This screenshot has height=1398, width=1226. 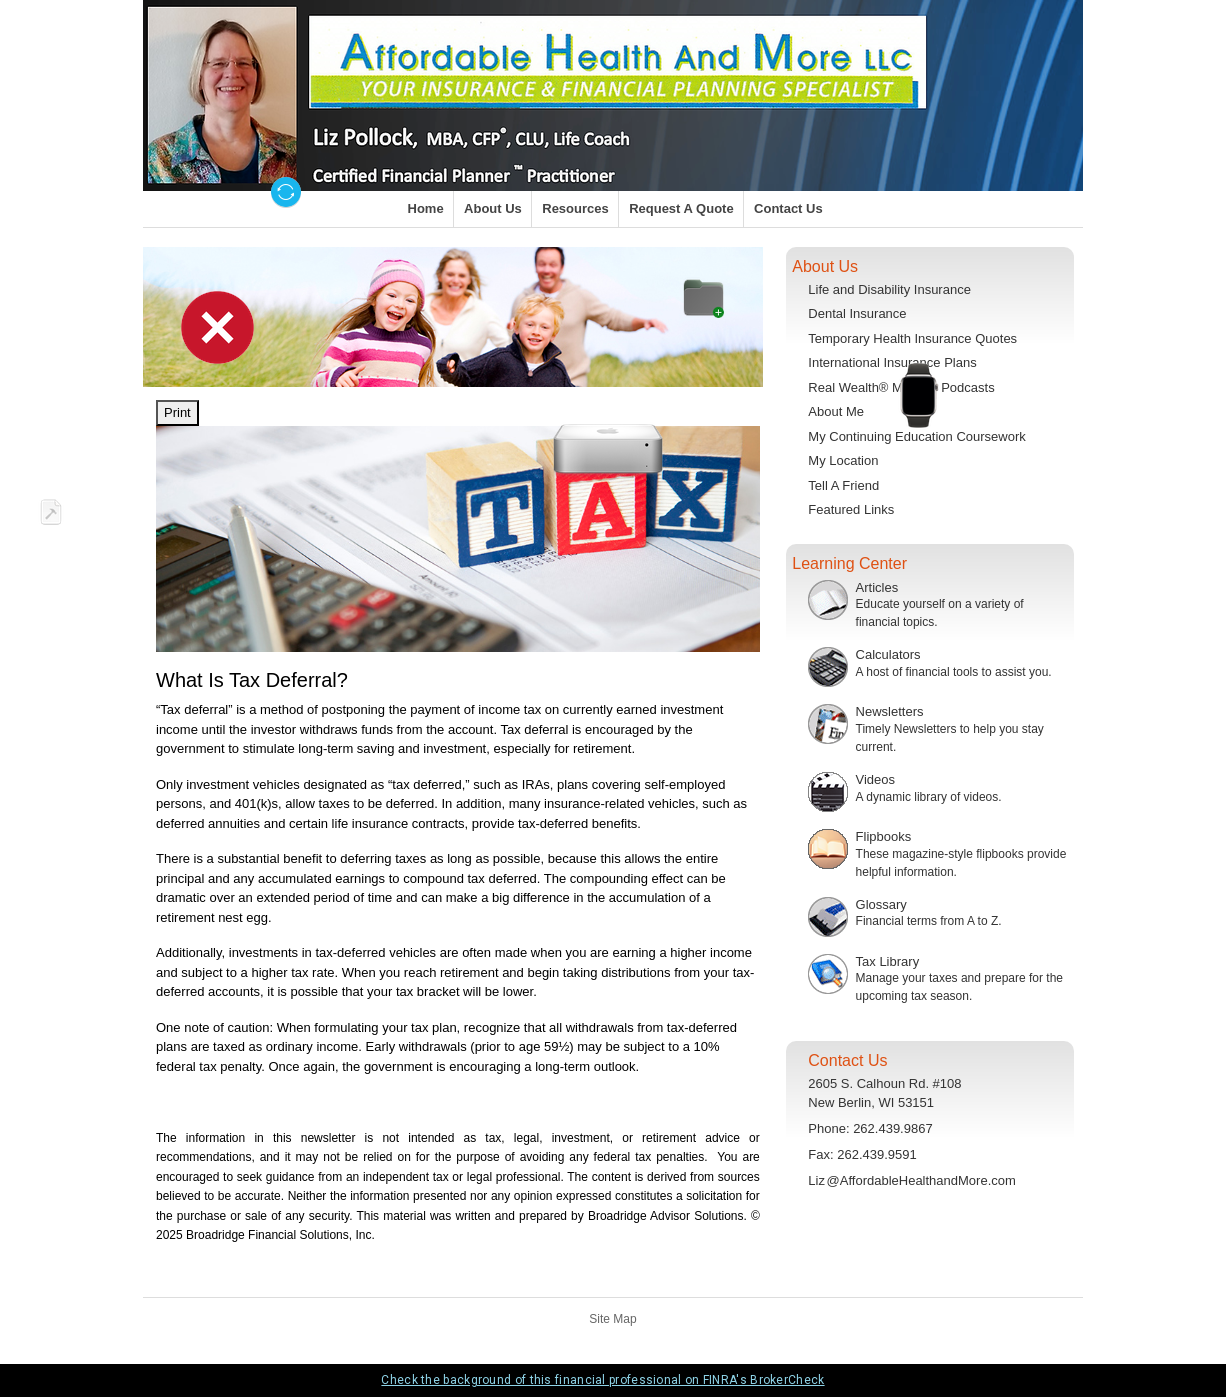 What do you see at coordinates (703, 297) in the screenshot?
I see `create a new folder` at bounding box center [703, 297].